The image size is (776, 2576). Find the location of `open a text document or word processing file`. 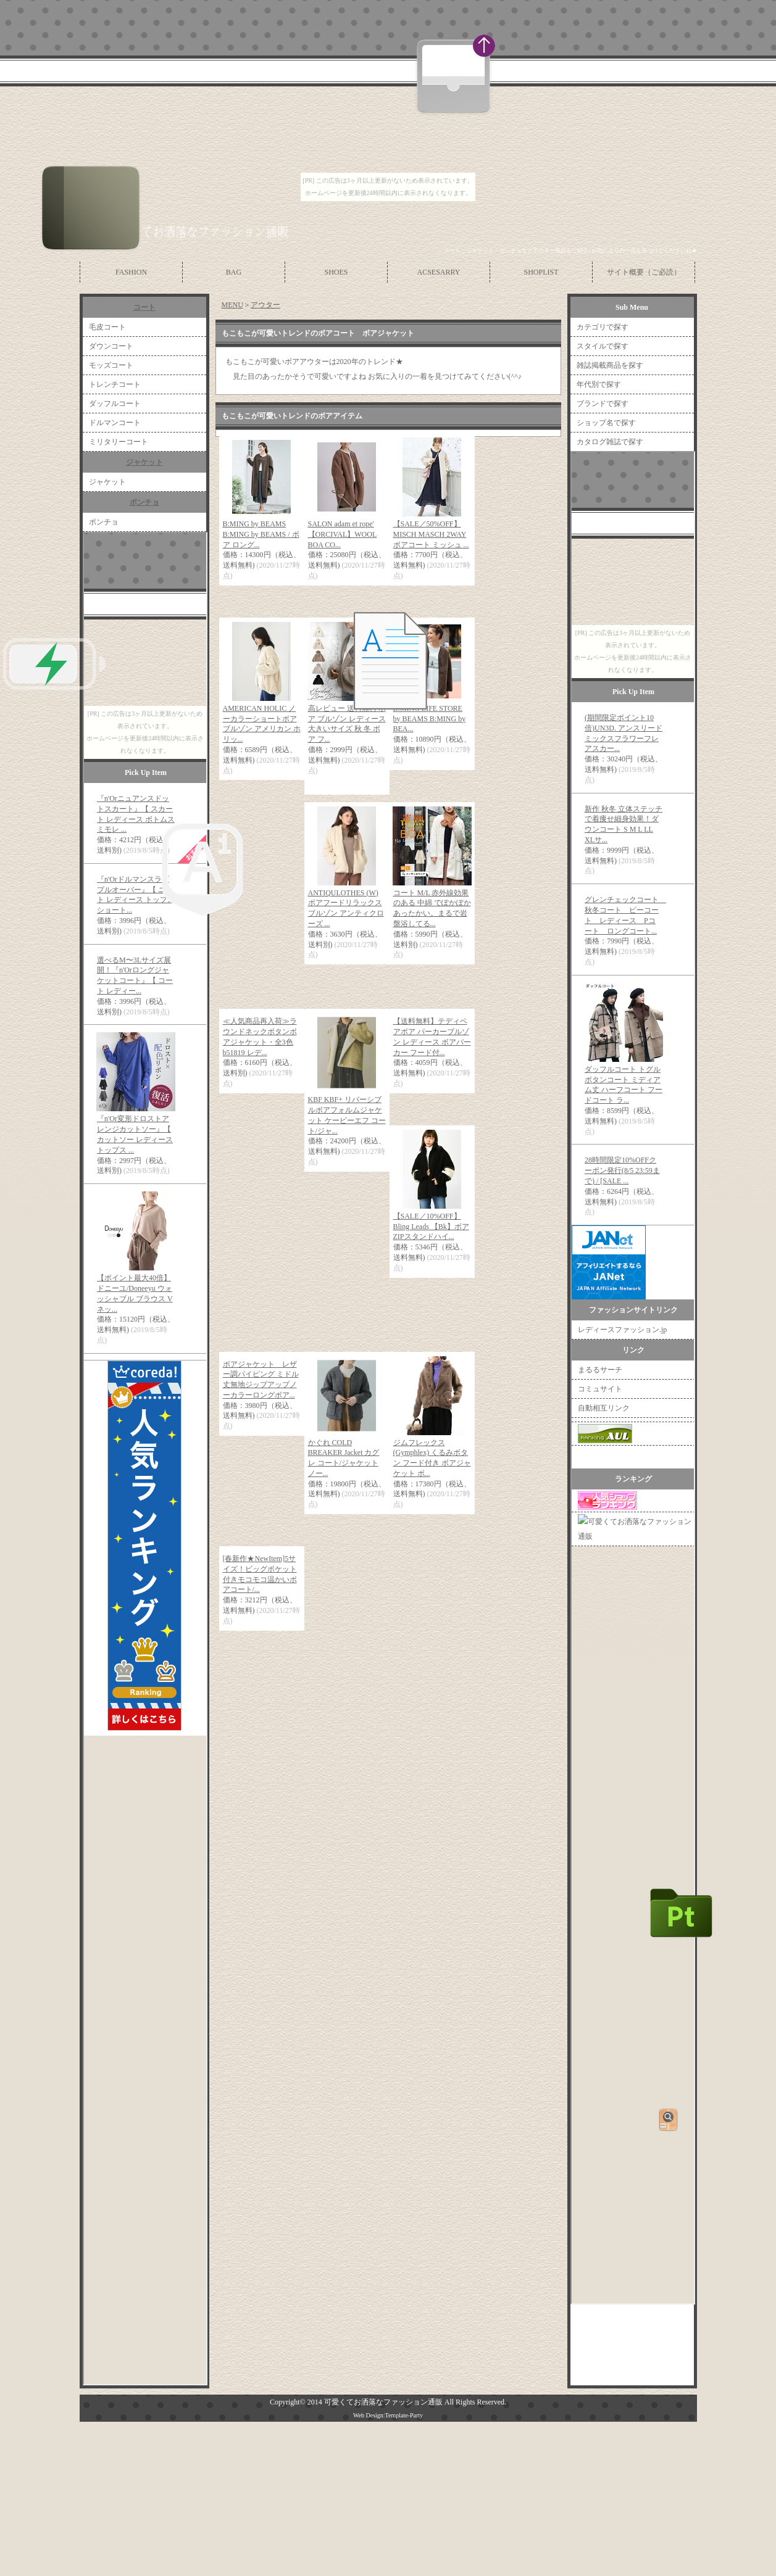

open a text document or word processing file is located at coordinates (390, 661).